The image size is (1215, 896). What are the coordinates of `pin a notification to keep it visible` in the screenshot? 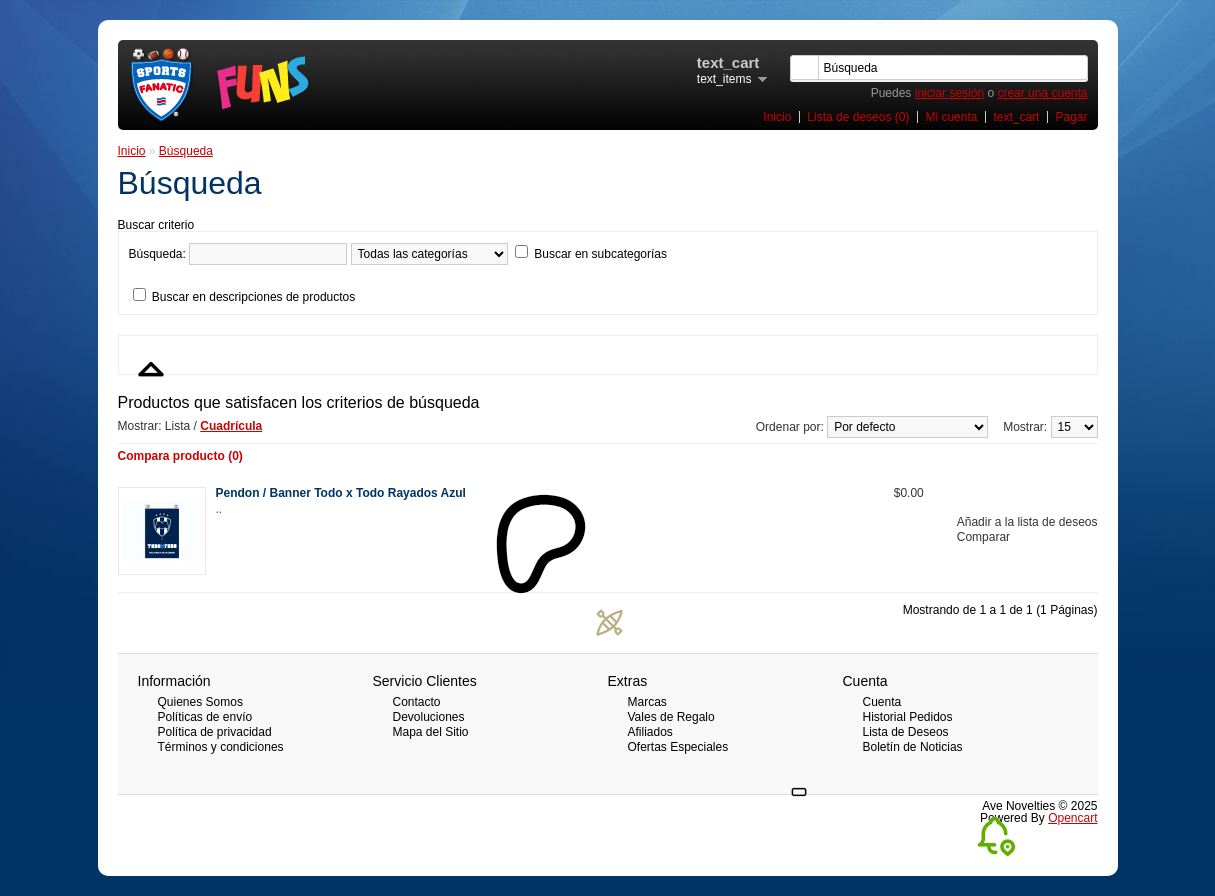 It's located at (994, 835).